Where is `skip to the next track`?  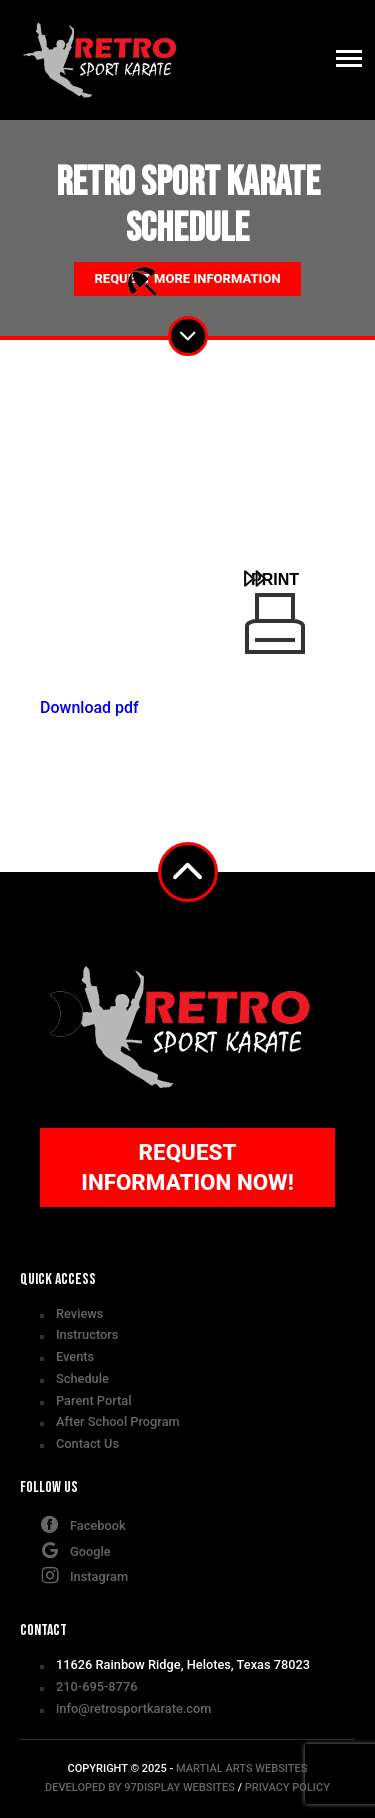 skip to the next track is located at coordinates (254, 578).